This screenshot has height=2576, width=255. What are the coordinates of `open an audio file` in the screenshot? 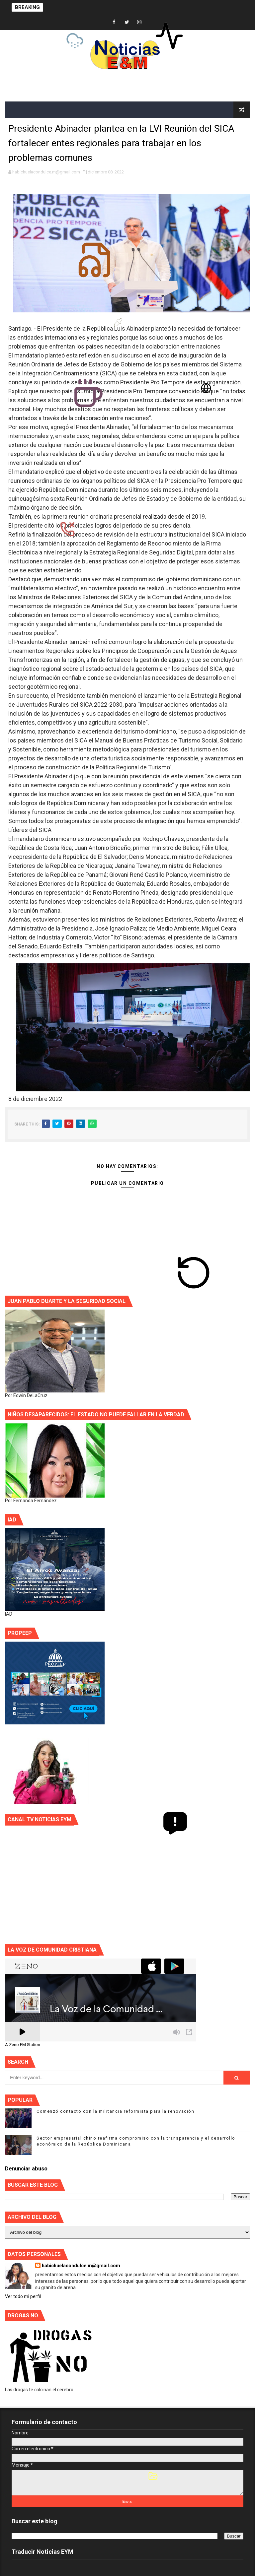 It's located at (96, 260).